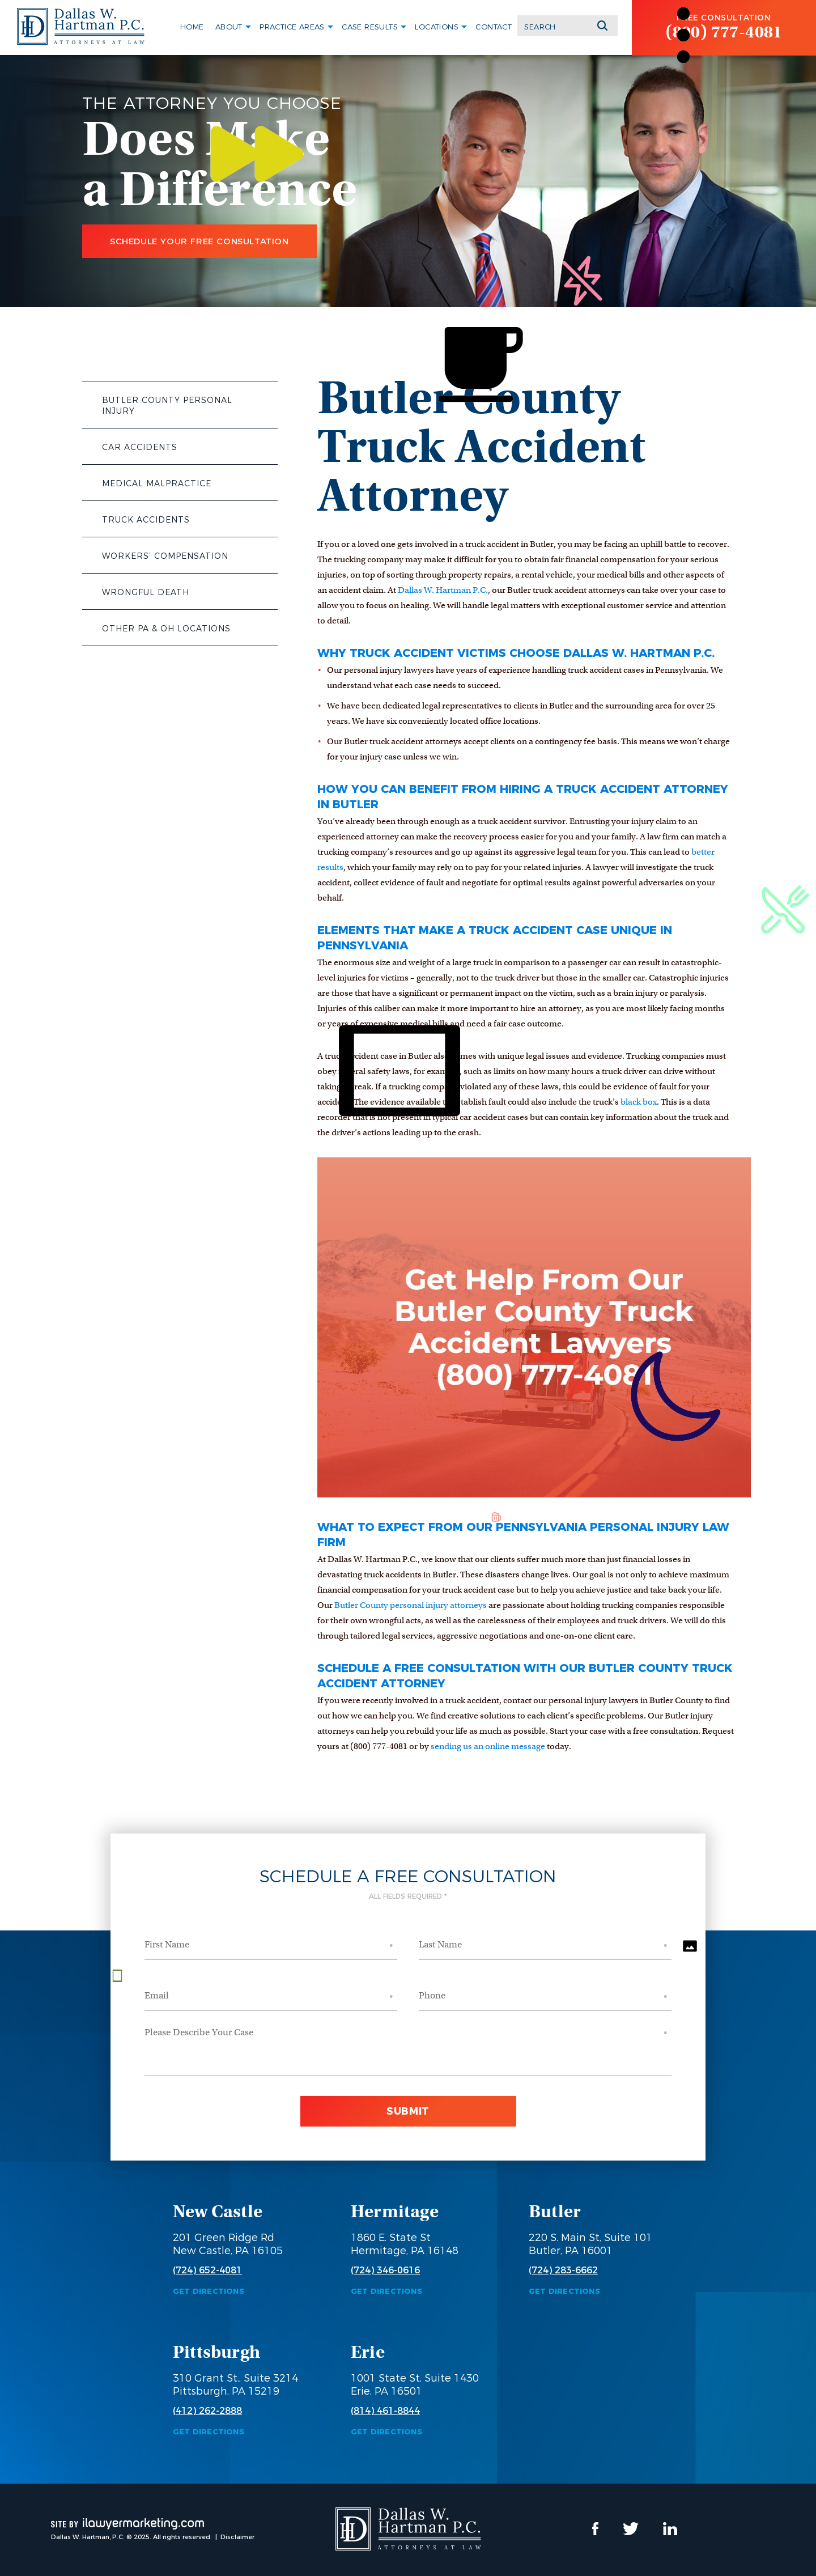 The width and height of the screenshot is (816, 2576). What do you see at coordinates (117, 1976) in the screenshot?
I see `switch to tablet display mode` at bounding box center [117, 1976].